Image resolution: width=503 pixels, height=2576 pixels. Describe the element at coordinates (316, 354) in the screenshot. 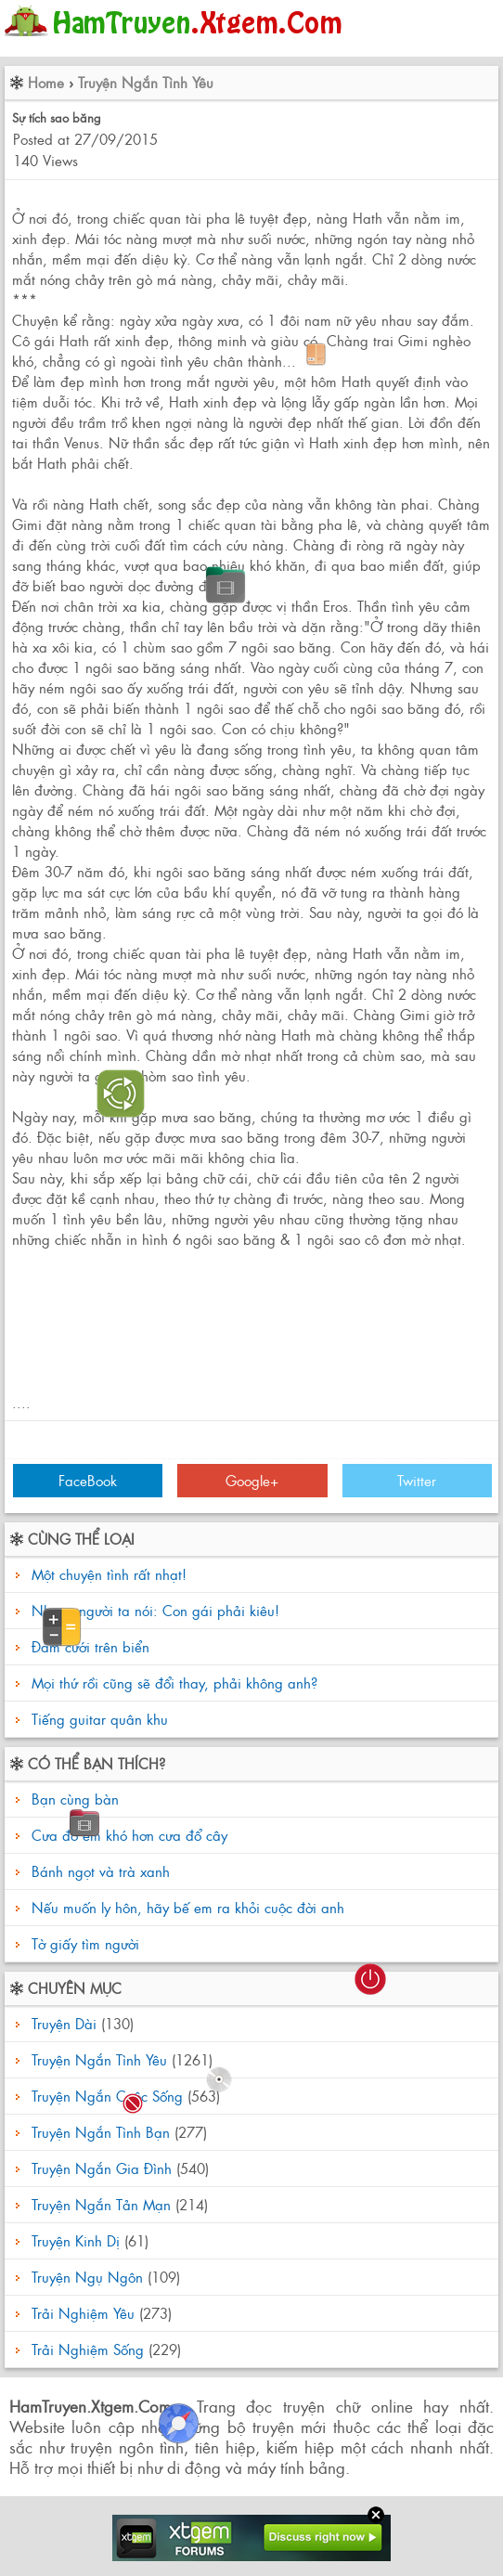

I see `open package manager application` at that location.